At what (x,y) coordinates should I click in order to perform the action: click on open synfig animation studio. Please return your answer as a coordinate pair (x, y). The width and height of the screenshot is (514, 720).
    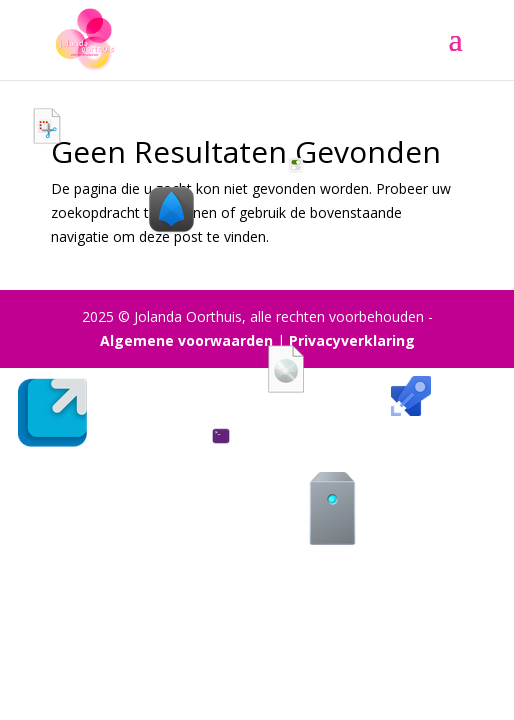
    Looking at the image, I should click on (171, 209).